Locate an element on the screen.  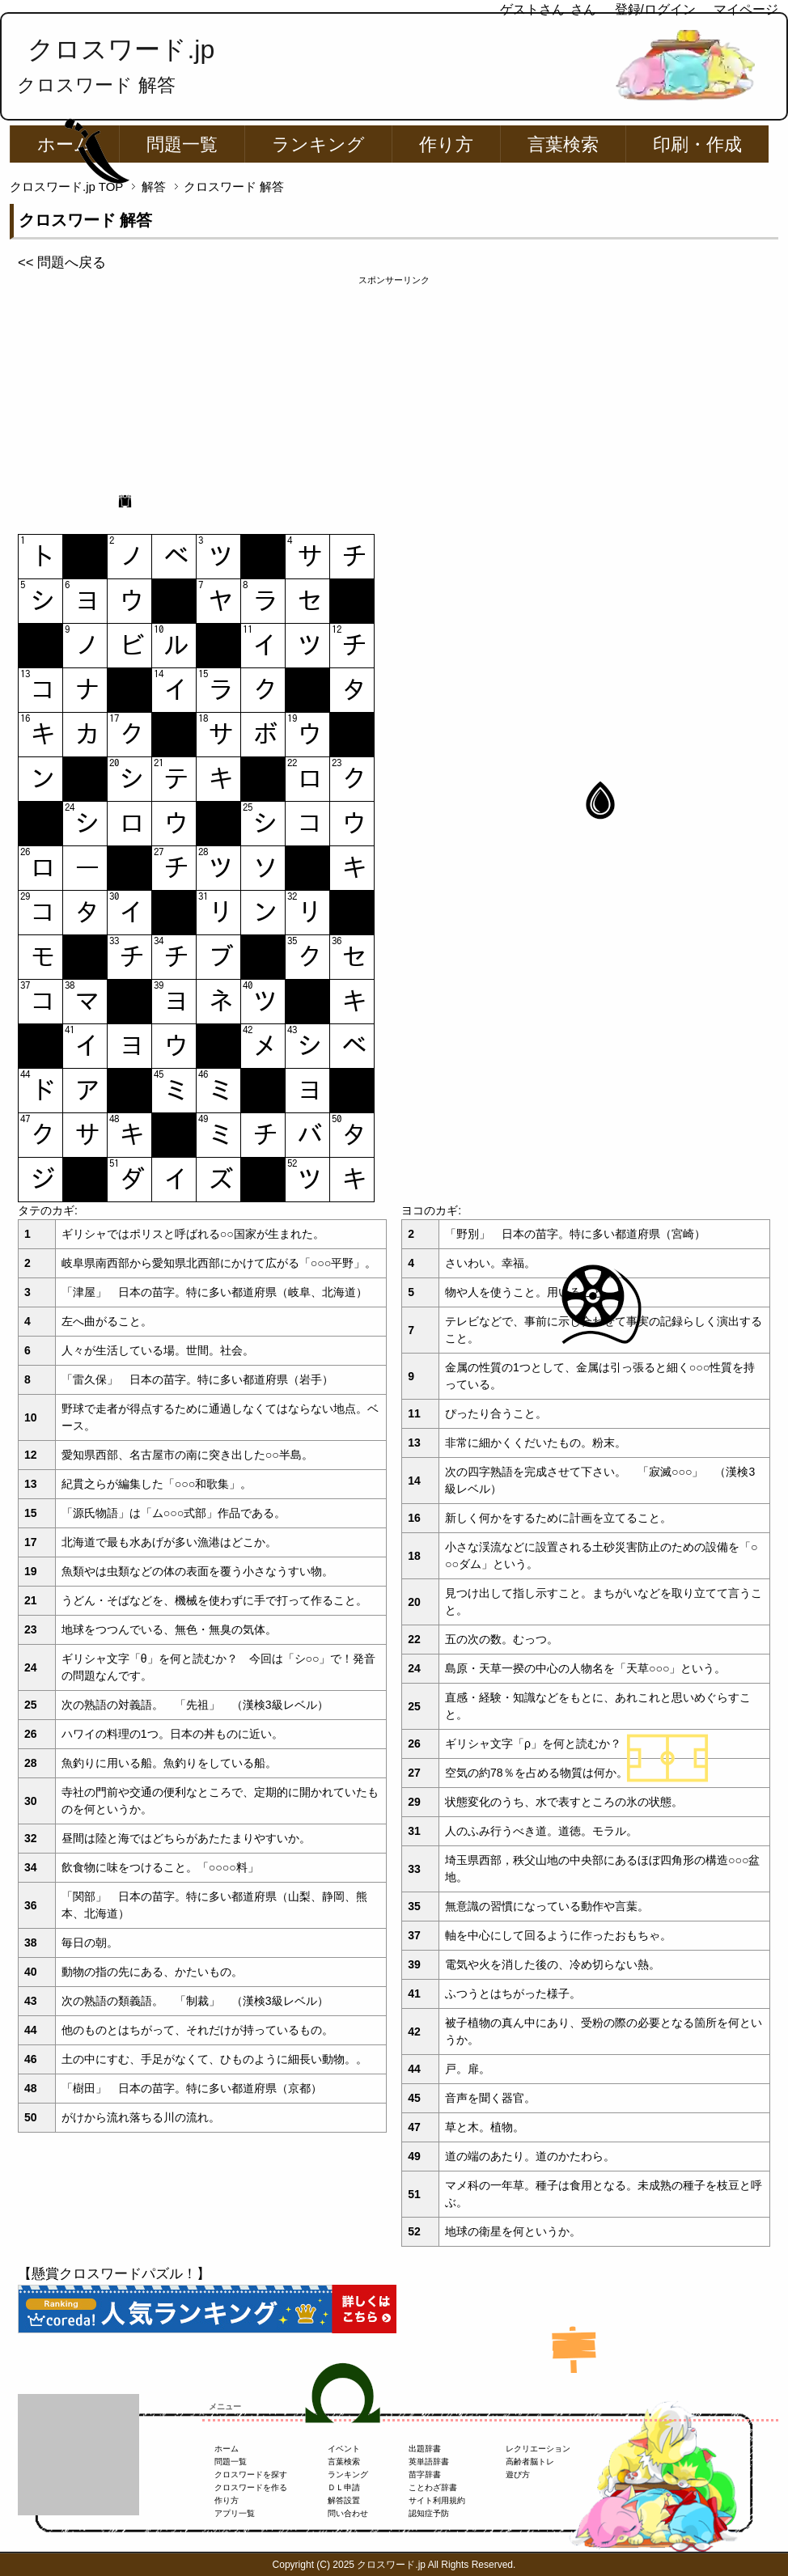
equip a dagger or knife weapon is located at coordinates (97, 151).